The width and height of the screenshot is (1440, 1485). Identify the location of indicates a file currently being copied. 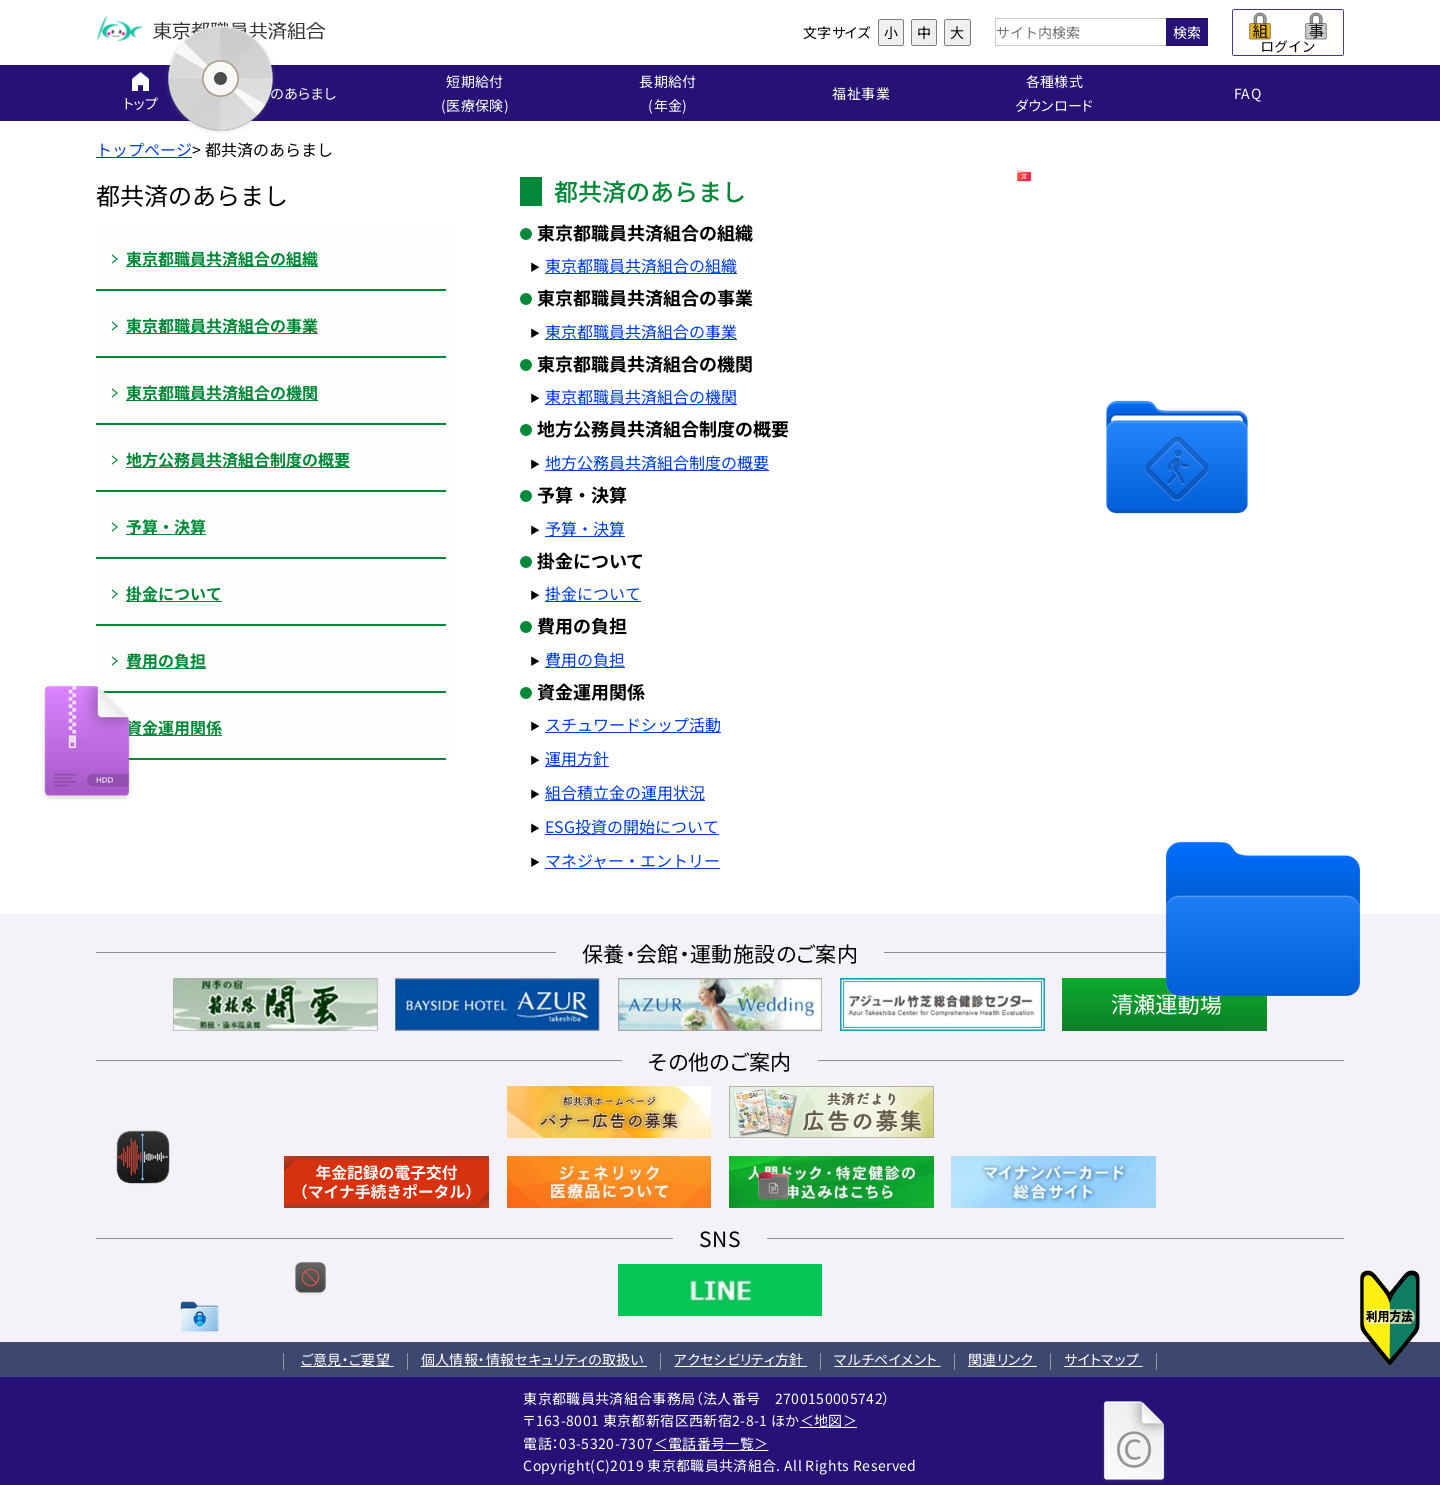
(1134, 1442).